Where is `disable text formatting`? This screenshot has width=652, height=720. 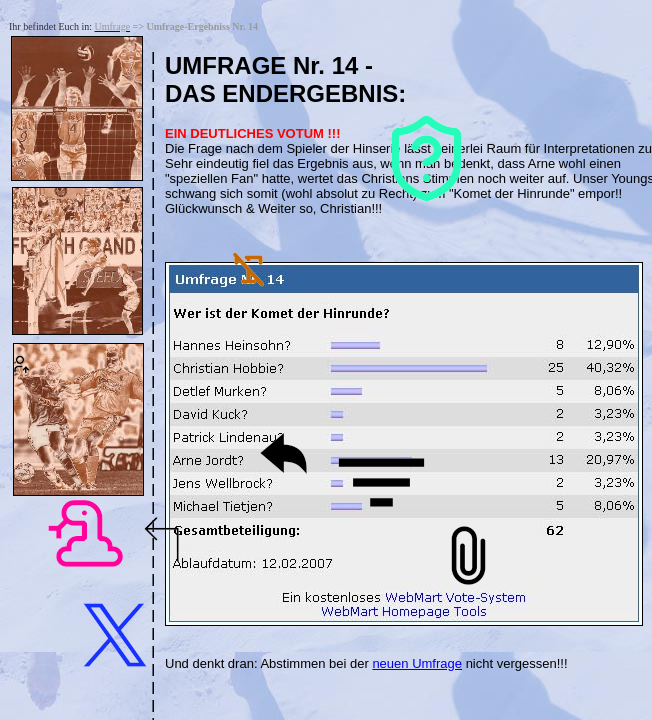
disable text formatting is located at coordinates (248, 269).